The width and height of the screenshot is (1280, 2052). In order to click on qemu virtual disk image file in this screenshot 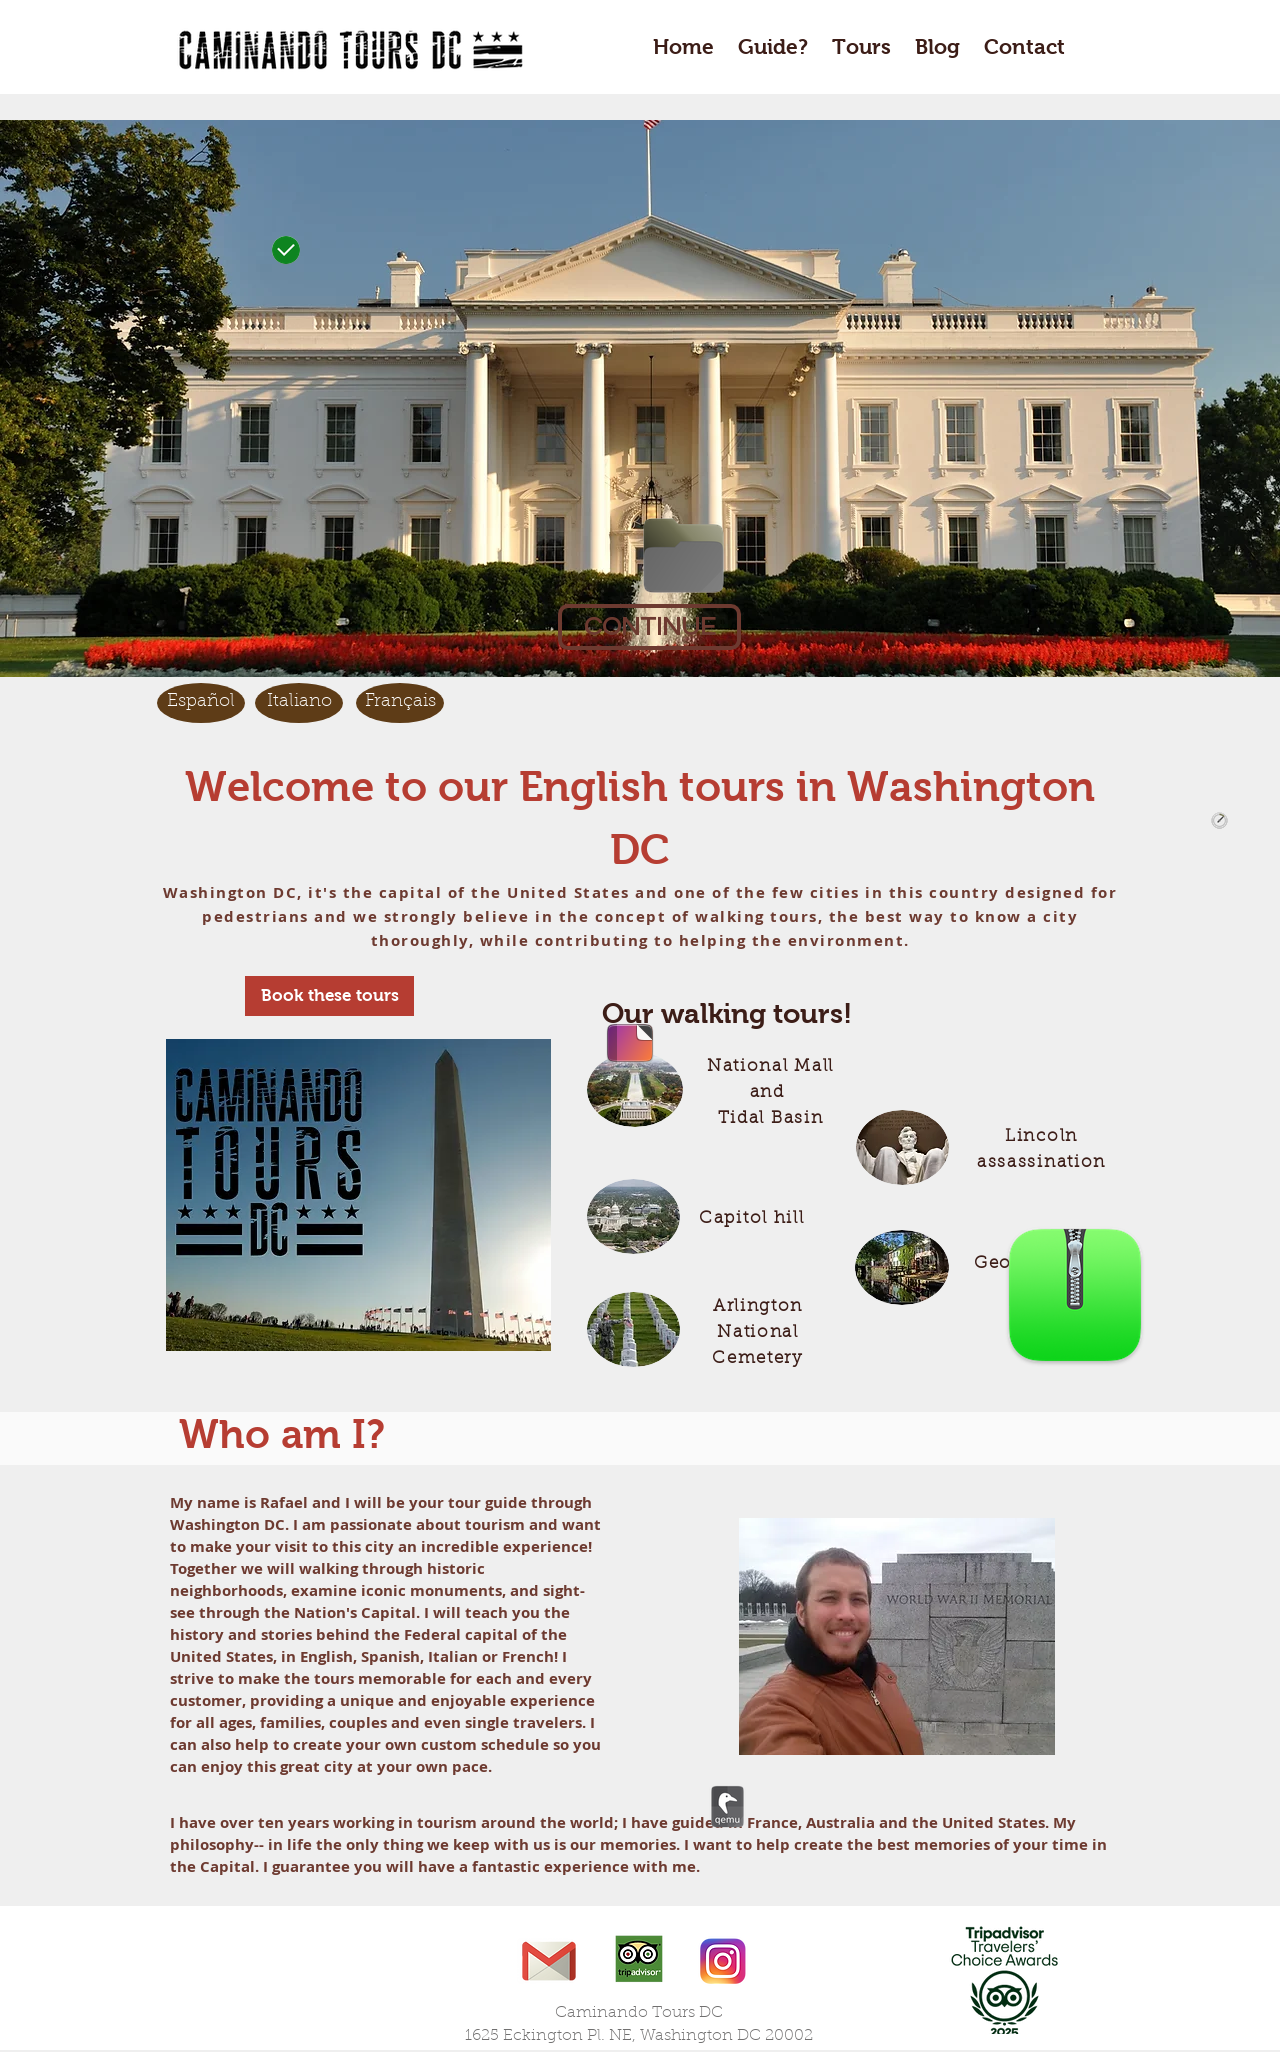, I will do `click(727, 1806)`.